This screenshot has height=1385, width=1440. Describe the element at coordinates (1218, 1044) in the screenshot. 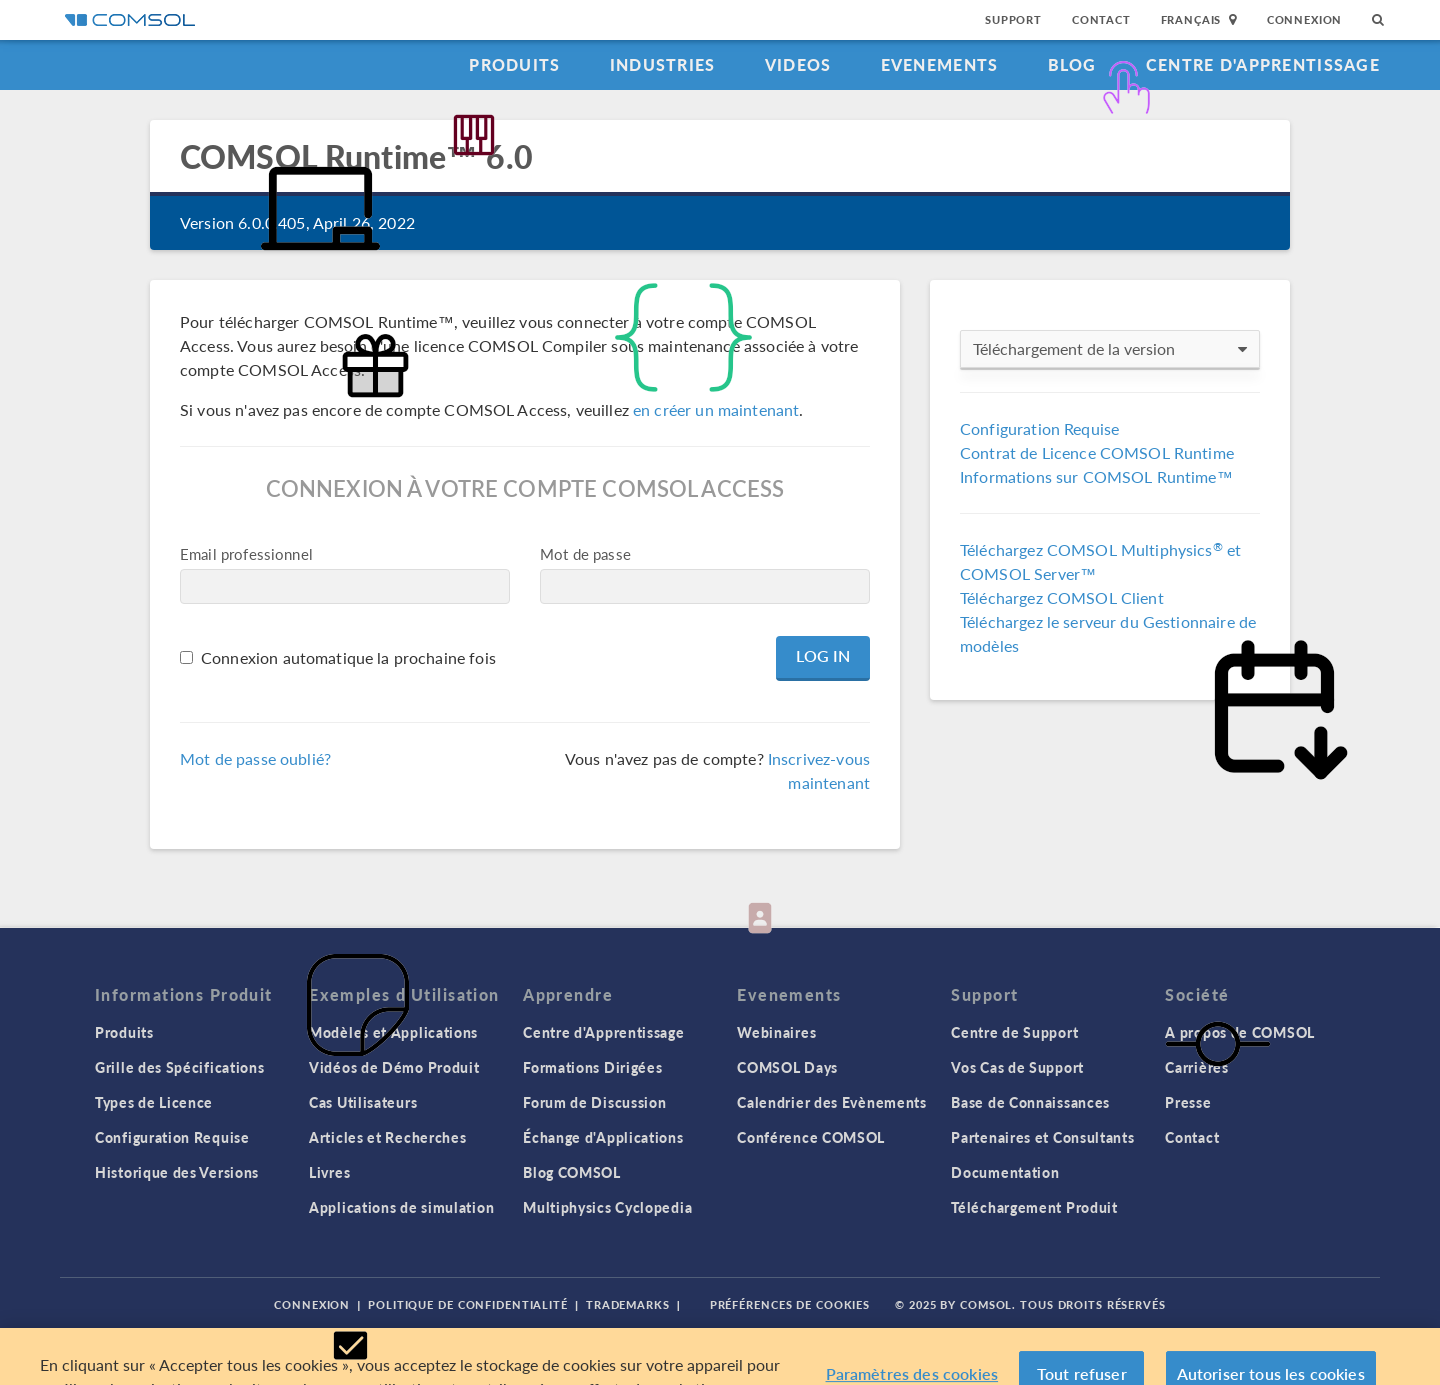

I see `view commit history` at that location.